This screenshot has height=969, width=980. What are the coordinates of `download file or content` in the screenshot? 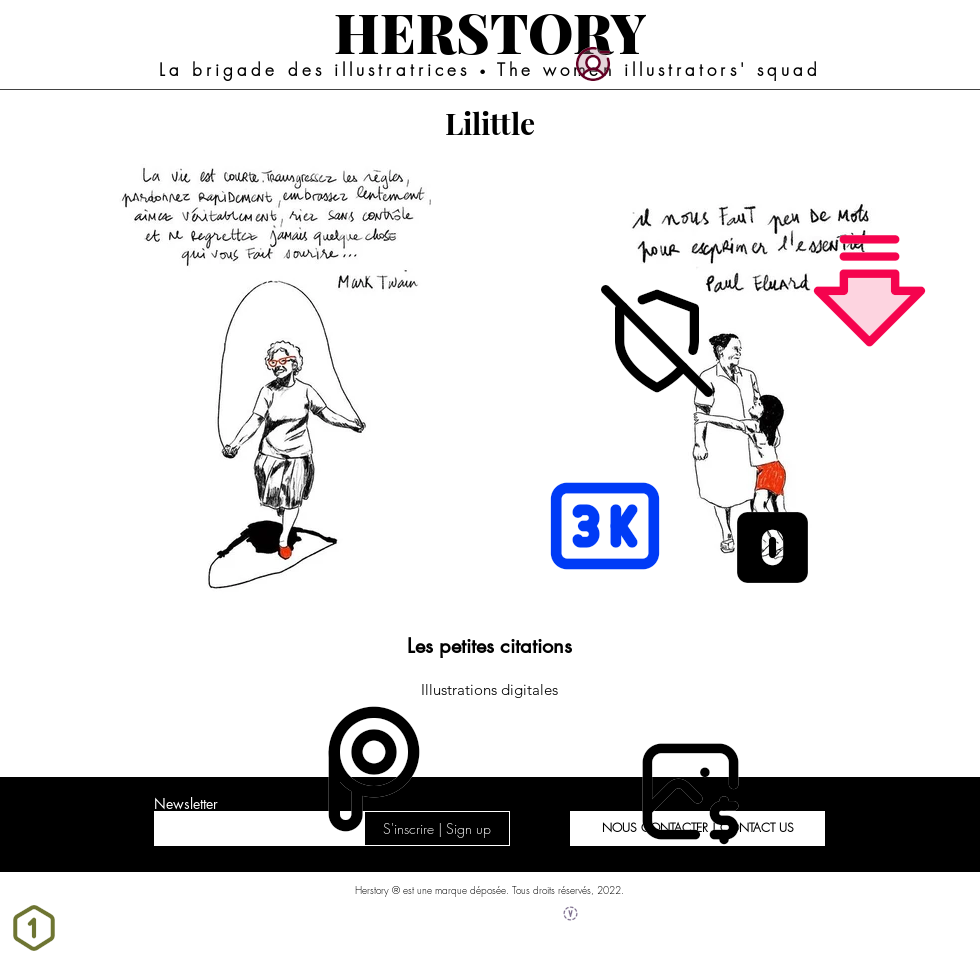 It's located at (869, 286).